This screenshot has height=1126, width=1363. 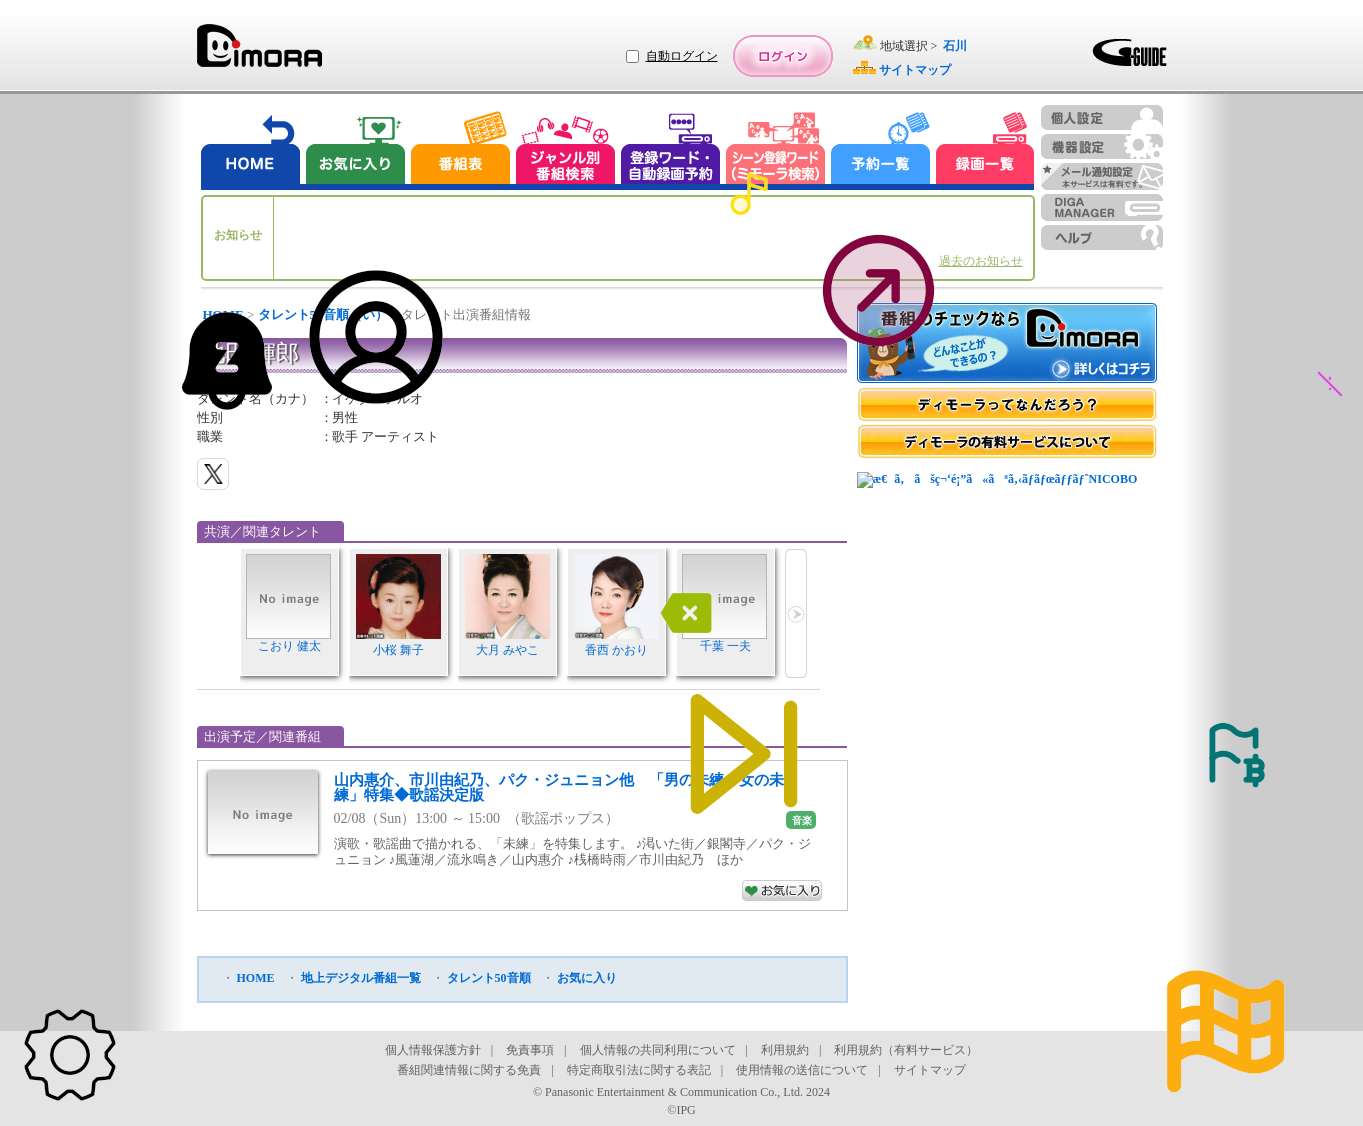 What do you see at coordinates (744, 754) in the screenshot?
I see `skip to the next track` at bounding box center [744, 754].